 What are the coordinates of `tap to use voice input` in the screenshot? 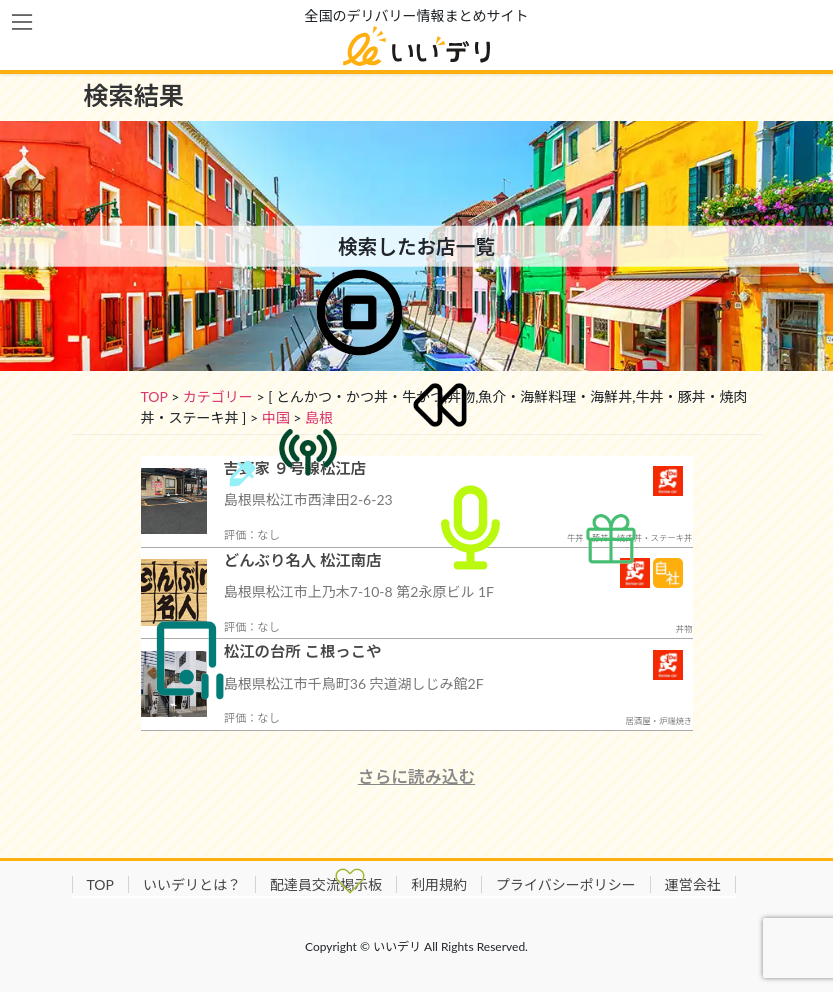 It's located at (470, 527).